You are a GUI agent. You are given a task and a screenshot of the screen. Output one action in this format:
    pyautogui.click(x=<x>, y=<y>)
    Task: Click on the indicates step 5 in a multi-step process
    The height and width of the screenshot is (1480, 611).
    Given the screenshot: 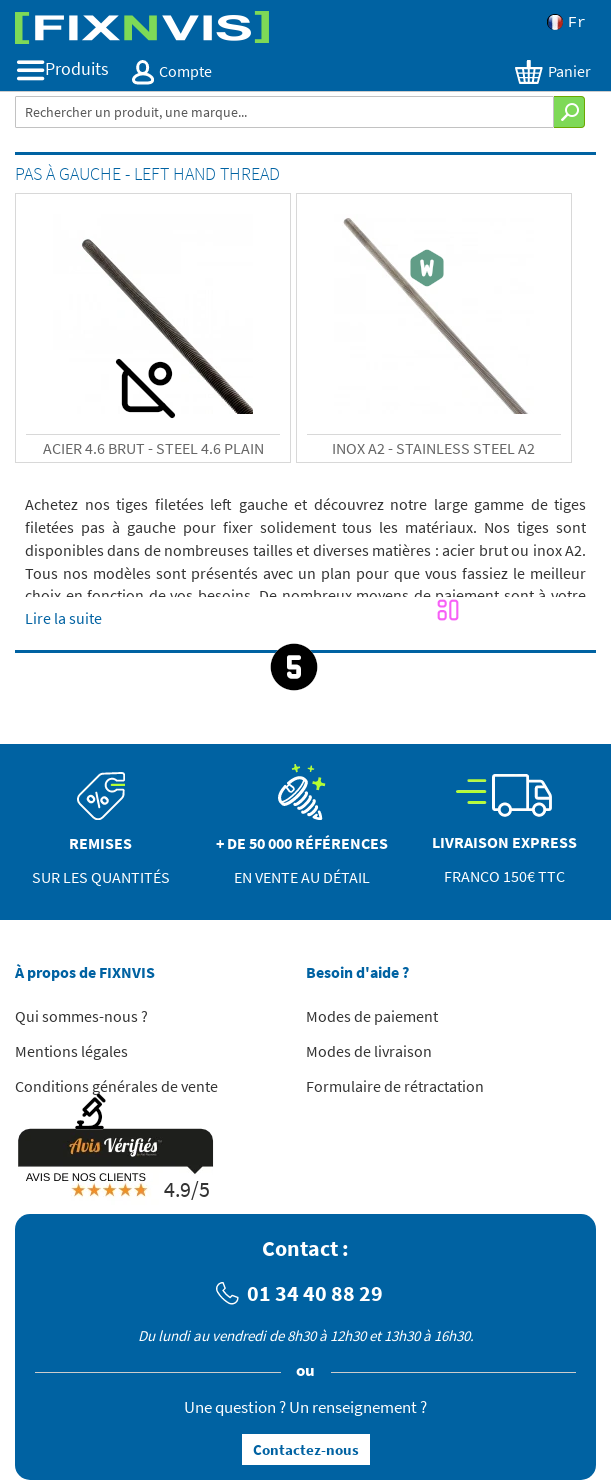 What is the action you would take?
    pyautogui.click(x=294, y=667)
    